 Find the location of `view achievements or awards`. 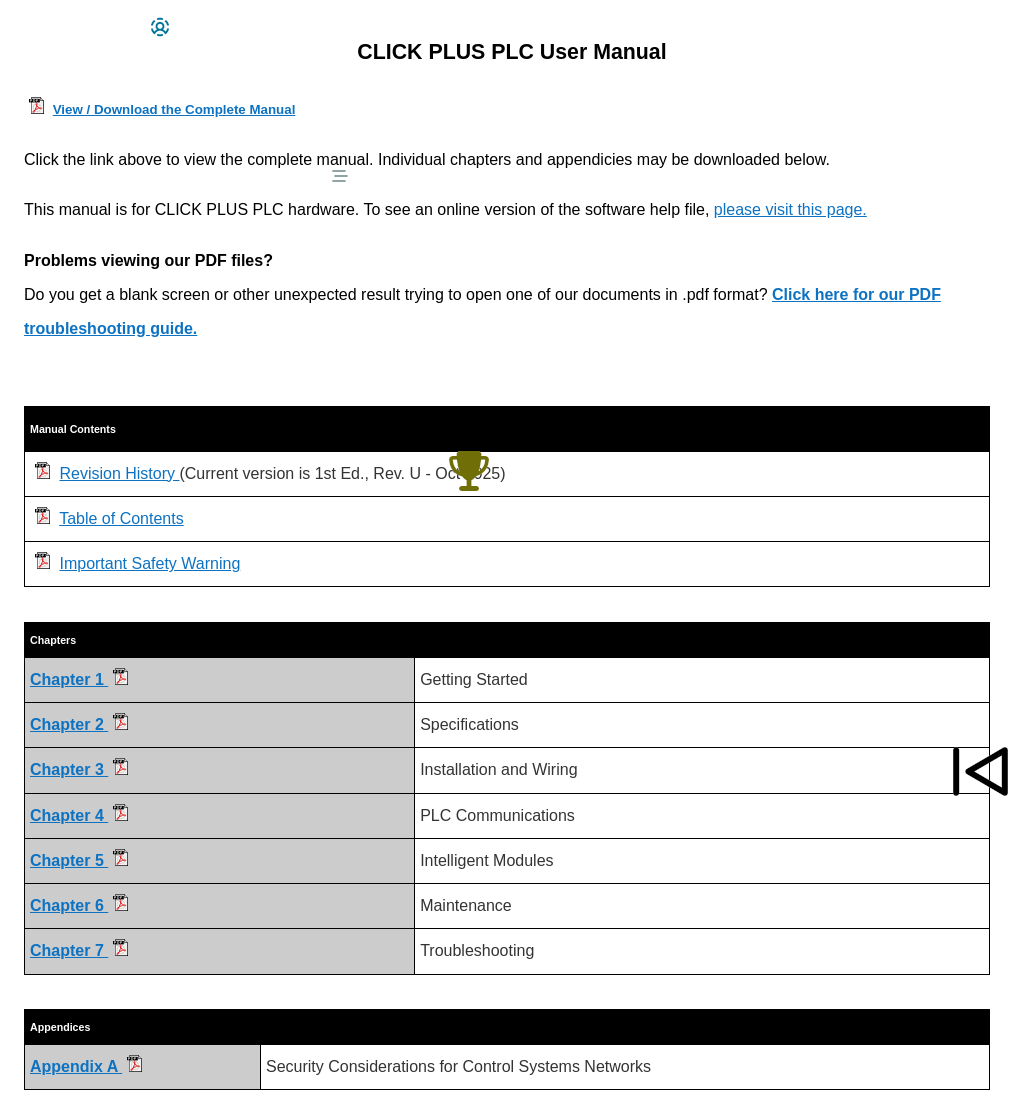

view achievements or awards is located at coordinates (469, 471).